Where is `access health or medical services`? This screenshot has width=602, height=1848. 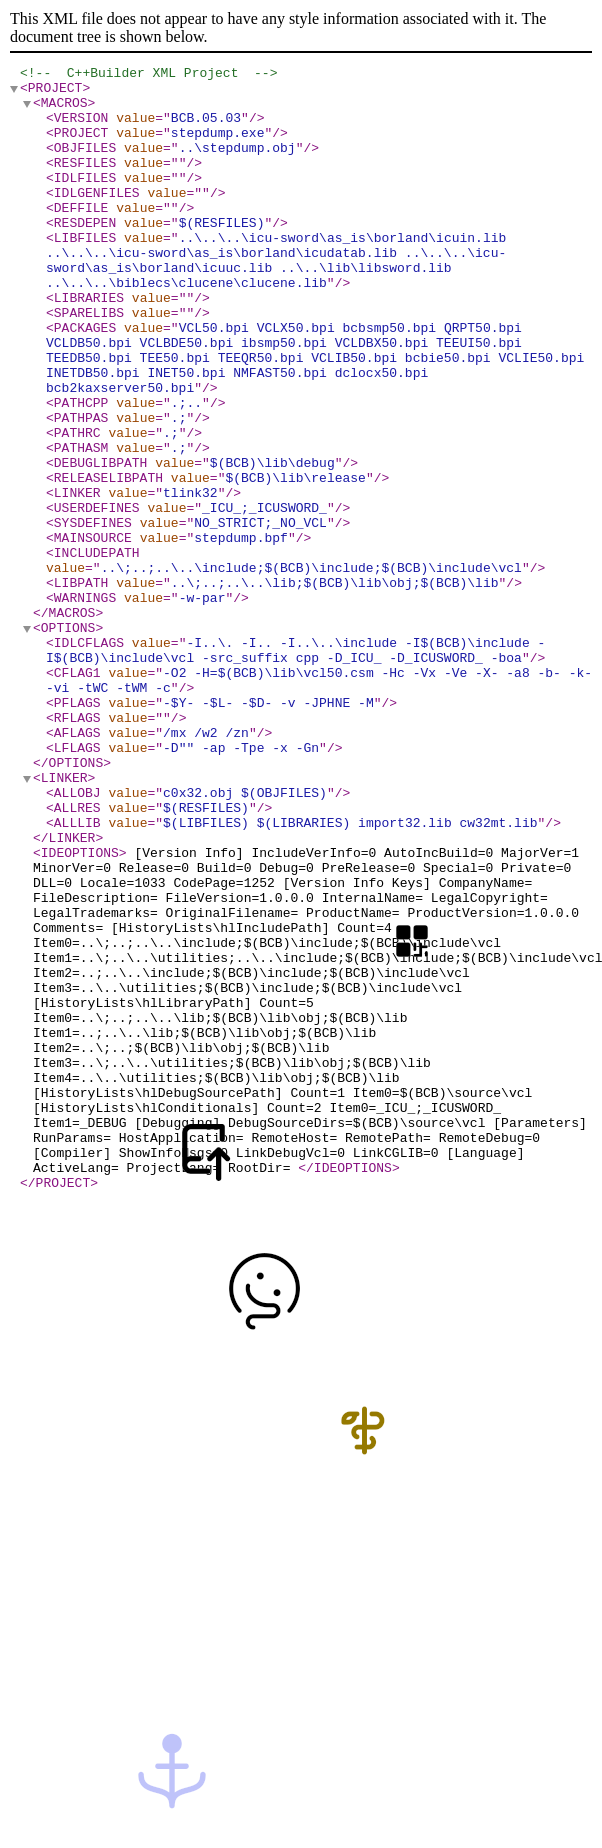 access health or medical services is located at coordinates (364, 1430).